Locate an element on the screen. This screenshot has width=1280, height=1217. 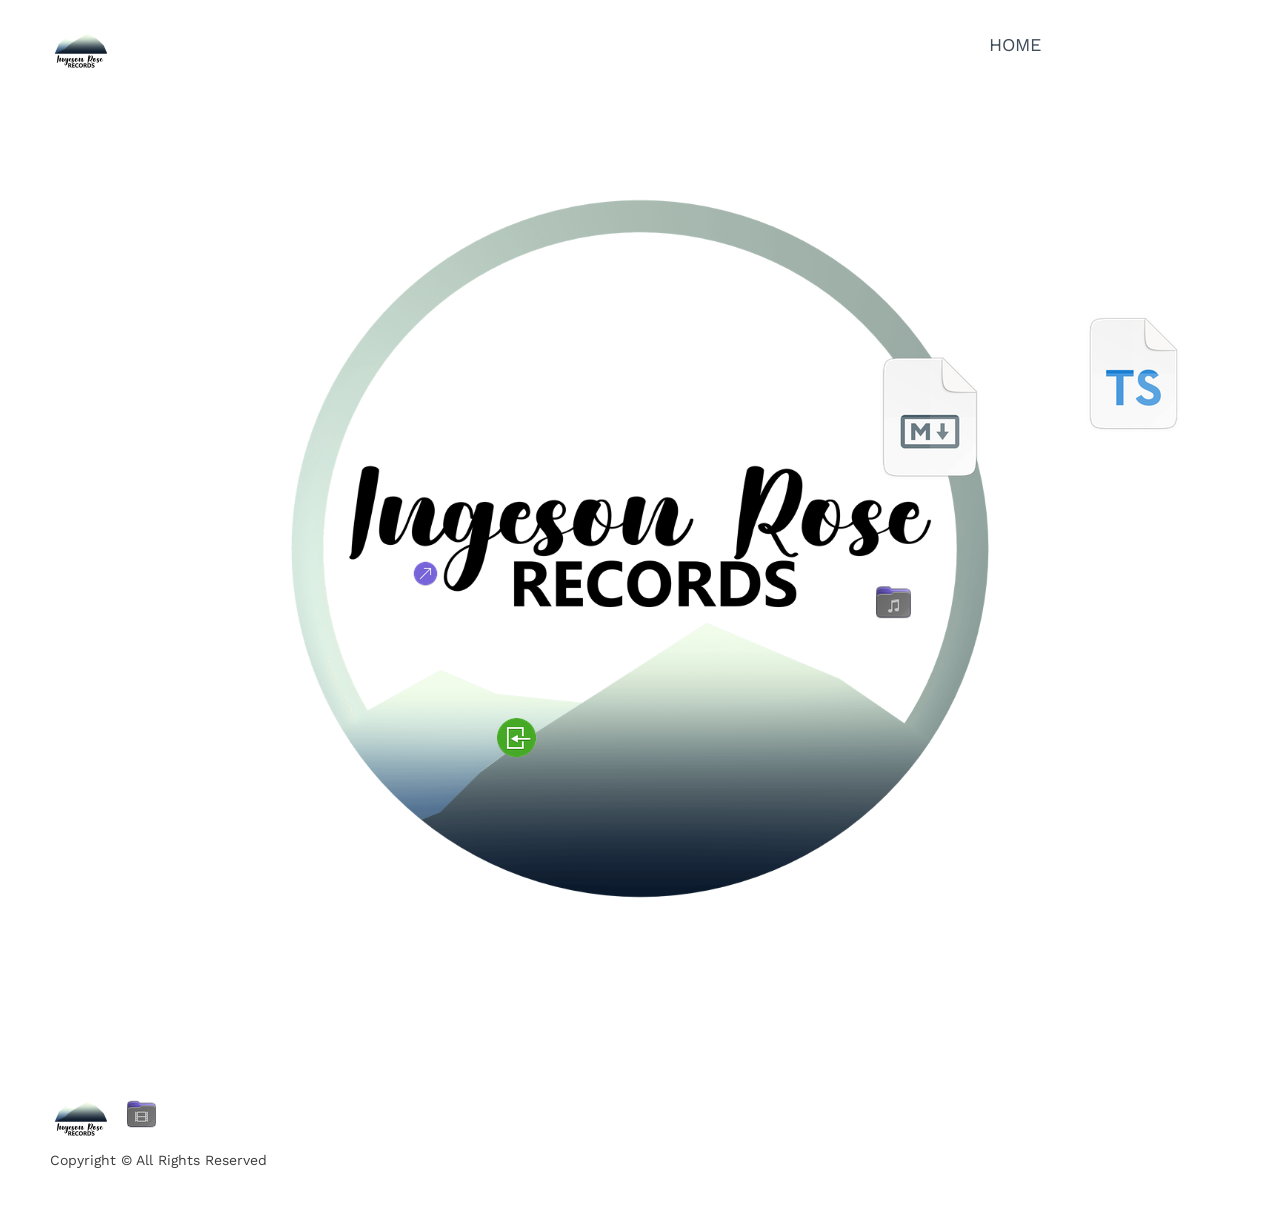
log out of the current session is located at coordinates (517, 738).